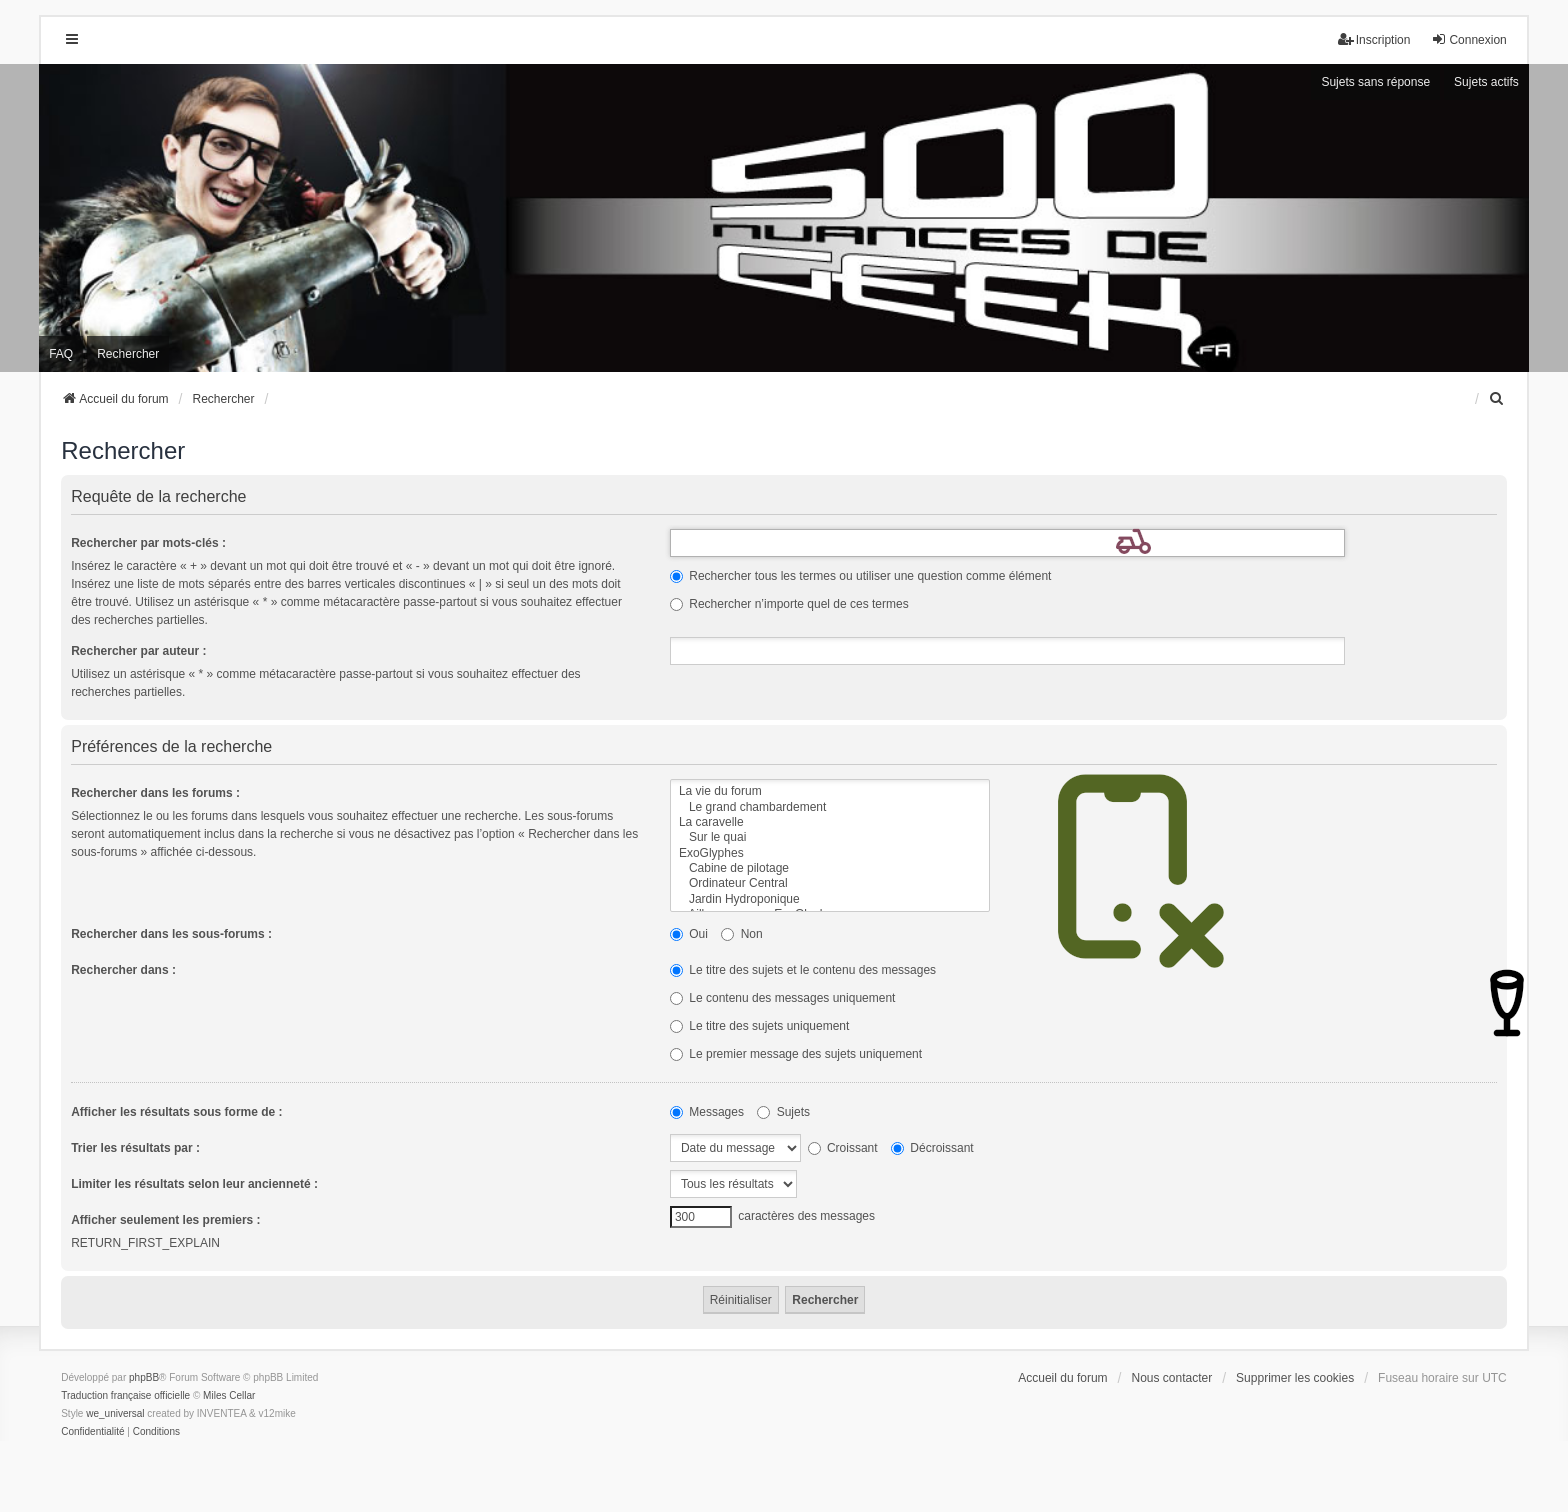  Describe the element at coordinates (1507, 1003) in the screenshot. I see `celebrate an achievement or milestone` at that location.